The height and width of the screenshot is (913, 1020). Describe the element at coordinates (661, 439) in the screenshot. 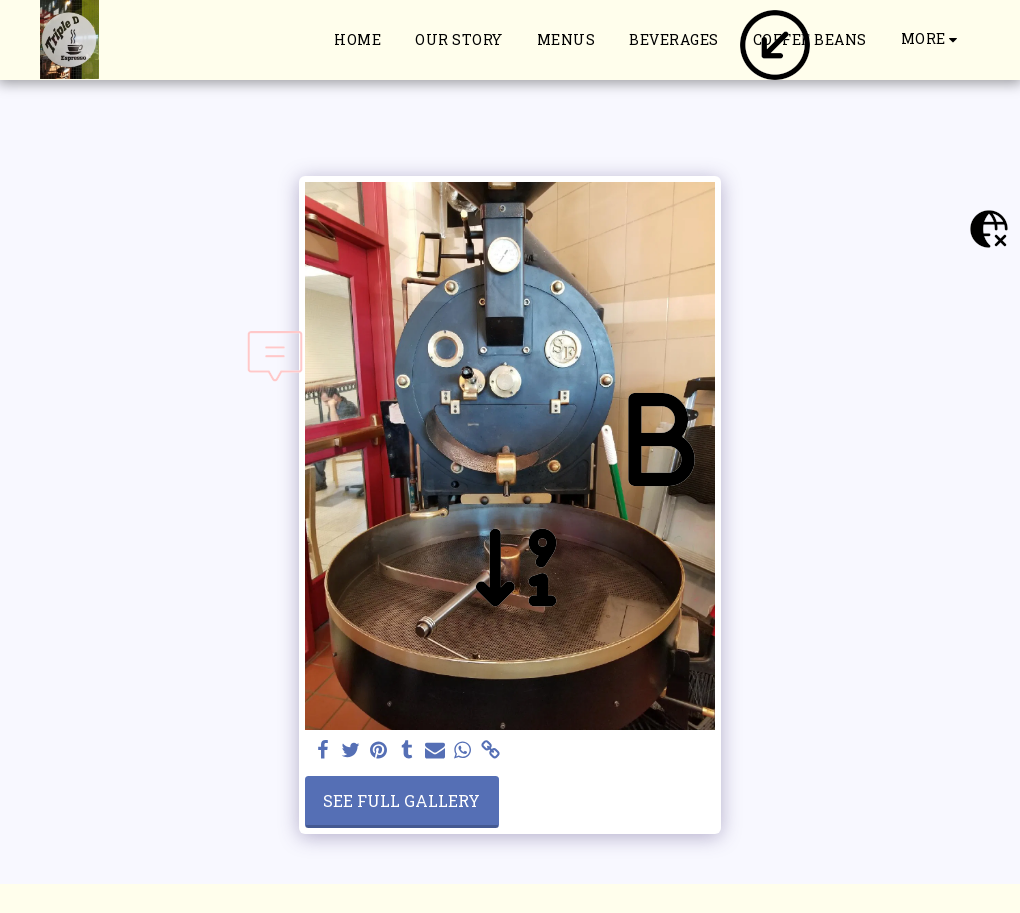

I see `apply bold formatting to selected text` at that location.